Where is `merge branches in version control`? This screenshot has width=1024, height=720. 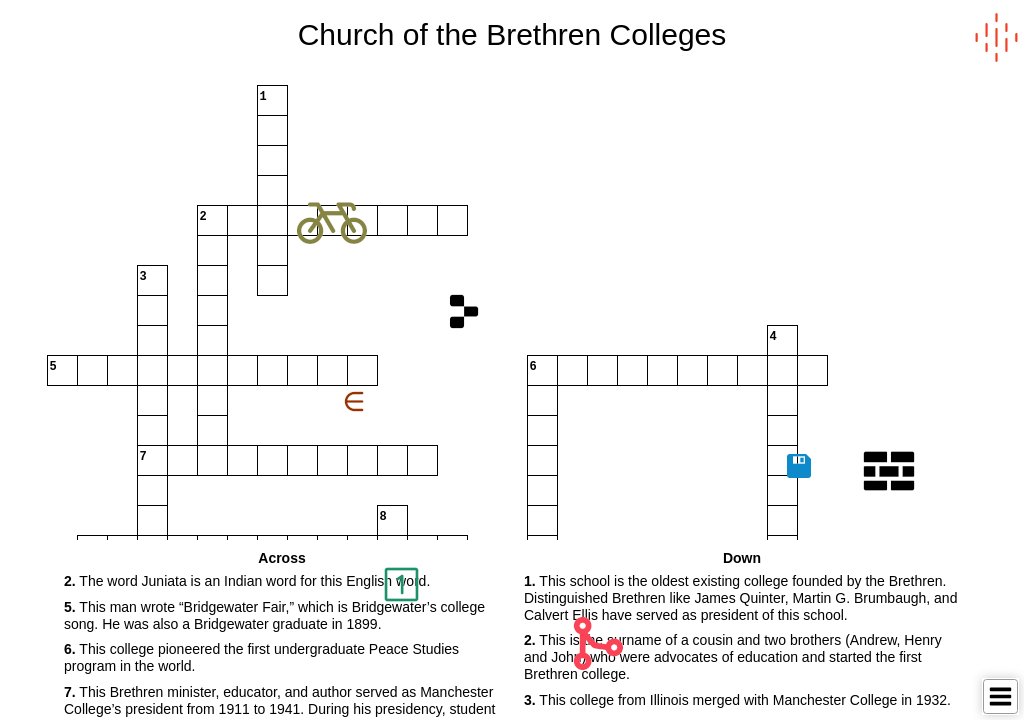 merge branches in version control is located at coordinates (594, 643).